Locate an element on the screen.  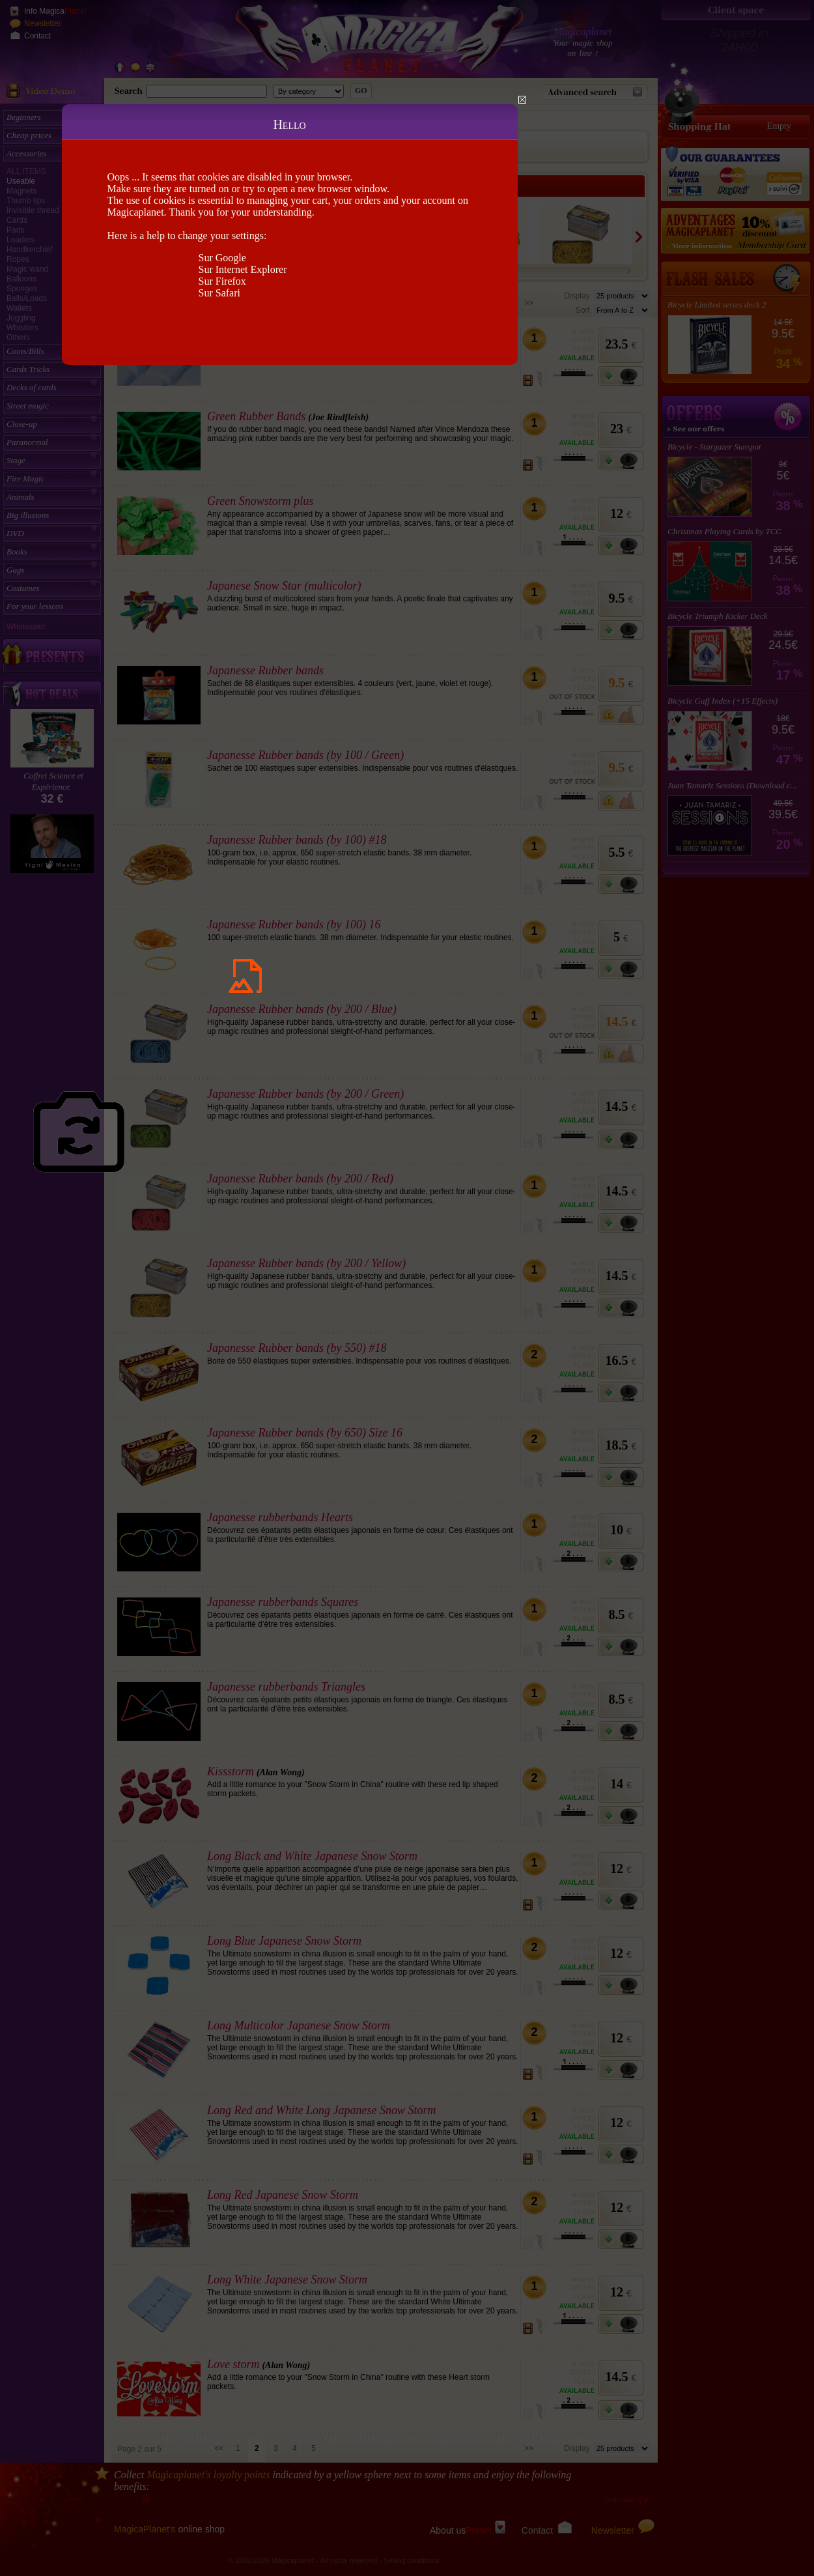
switch between front and rear camera is located at coordinates (79, 1134).